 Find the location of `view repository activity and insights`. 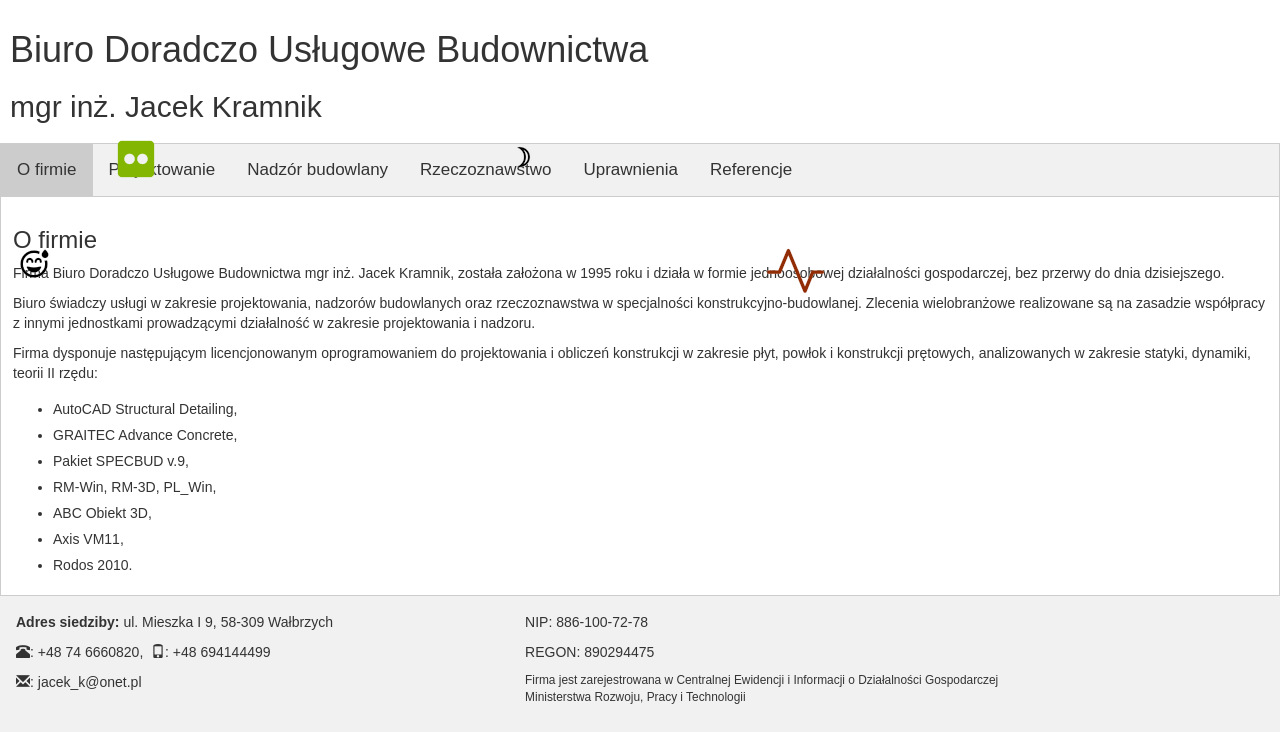

view repository activity and insights is located at coordinates (795, 271).